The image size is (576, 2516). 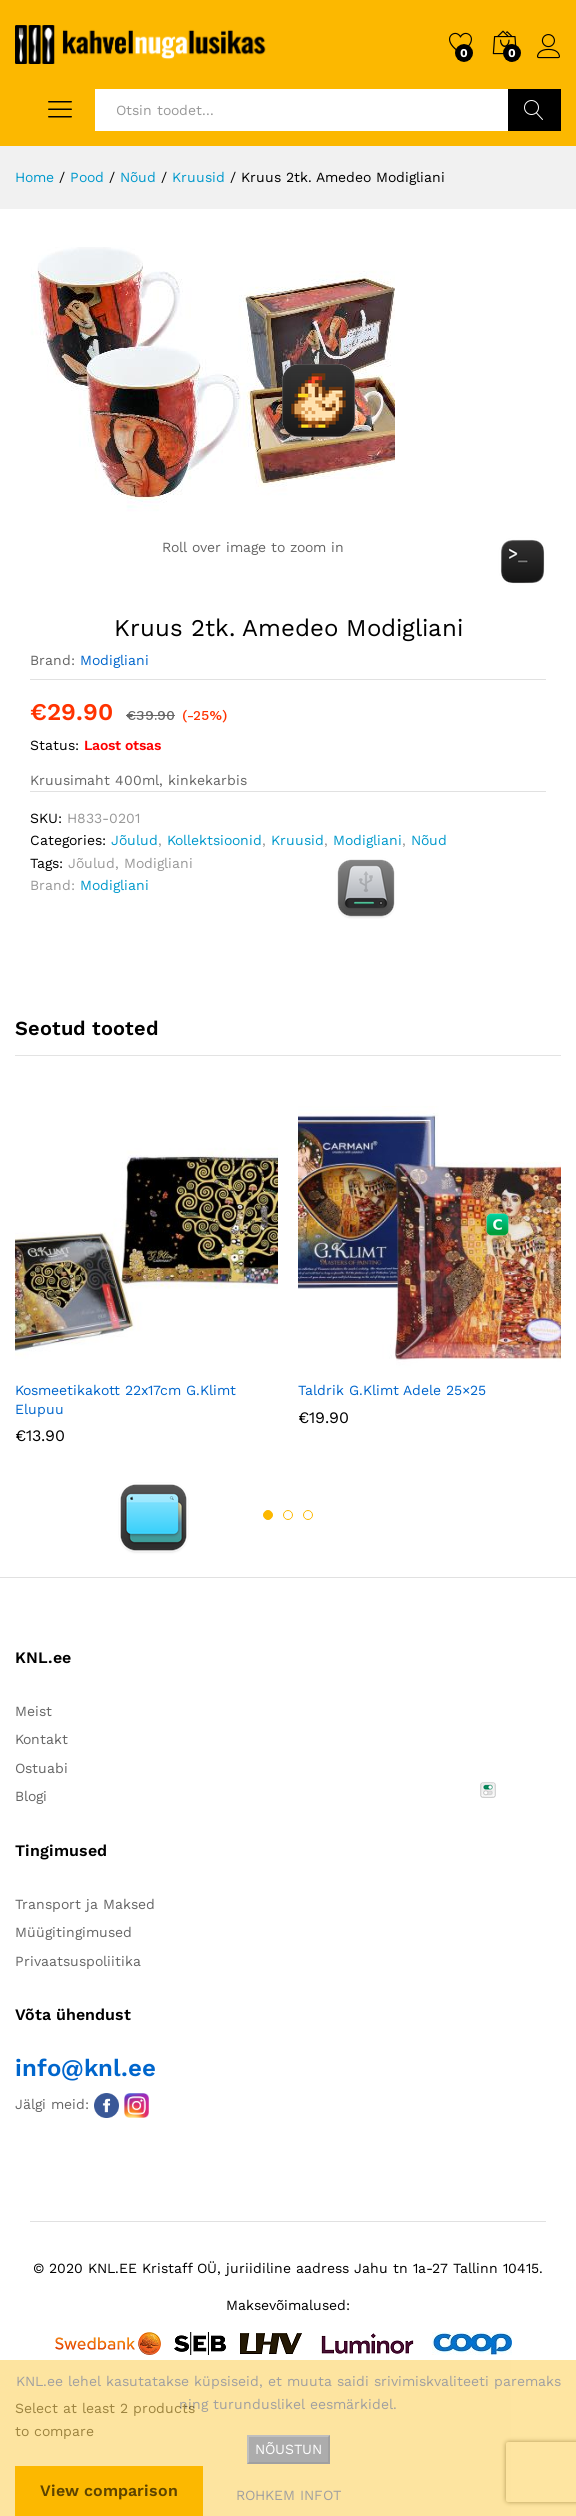 I want to click on open the connectagram word puzzle game, so click(x=497, y=1224).